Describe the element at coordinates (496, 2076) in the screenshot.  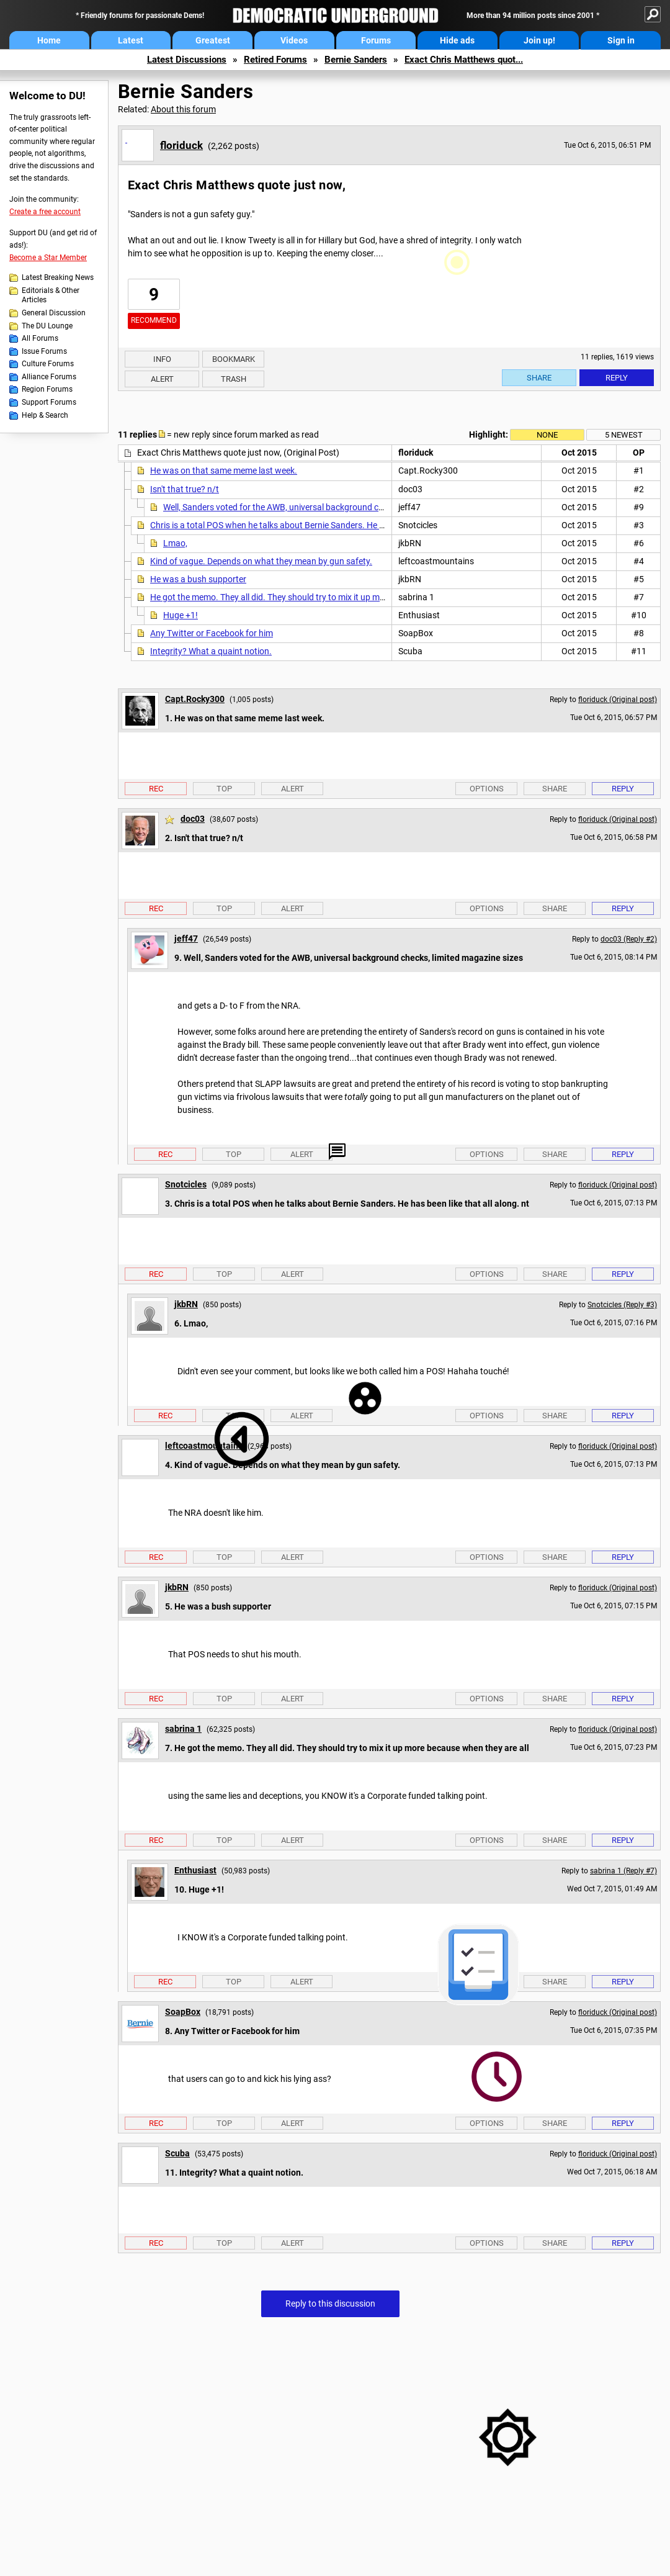
I see `view time or clock settings` at that location.